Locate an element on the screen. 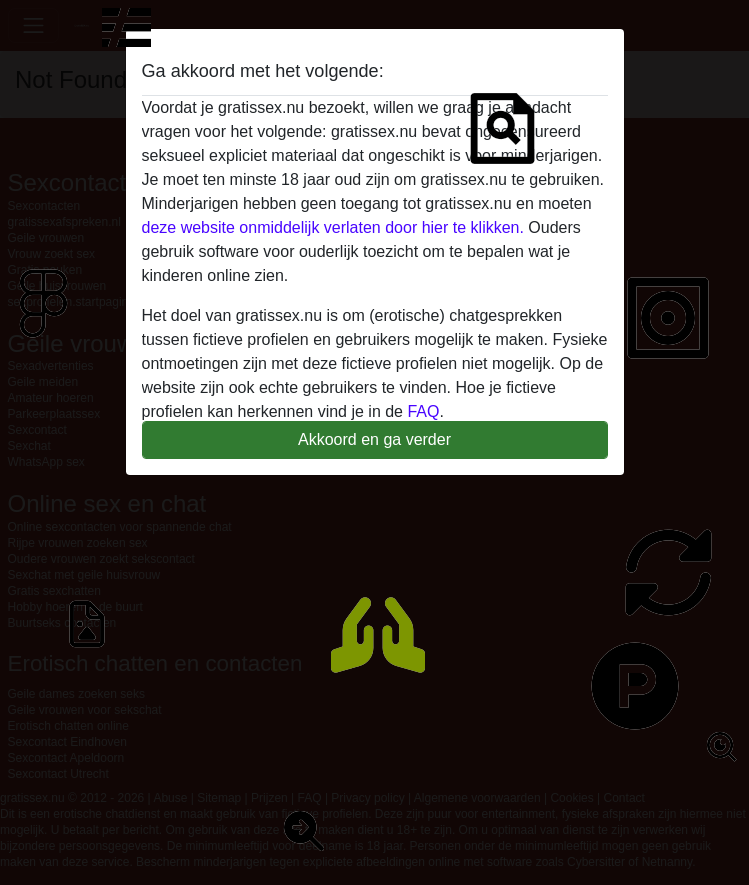 This screenshot has height=885, width=749. express gratitude or thankfulness is located at coordinates (378, 635).